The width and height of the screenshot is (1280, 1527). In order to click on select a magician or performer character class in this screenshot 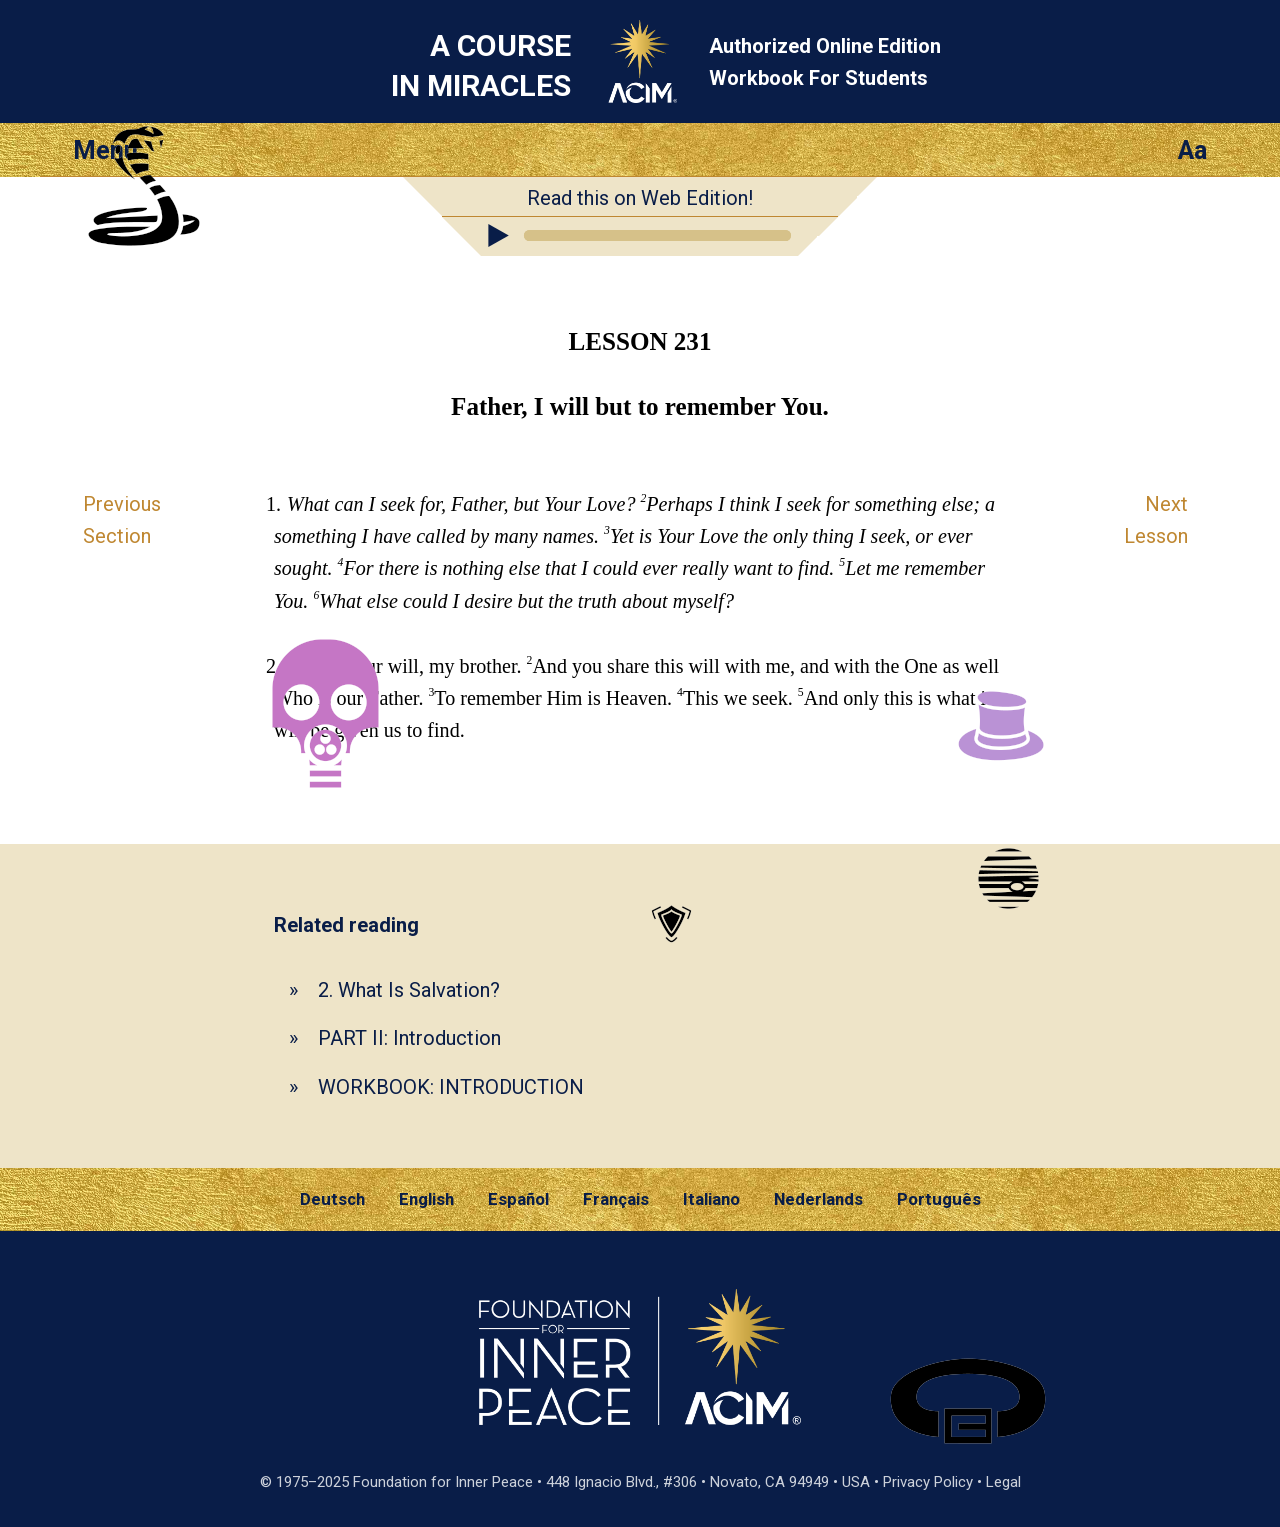, I will do `click(1001, 727)`.